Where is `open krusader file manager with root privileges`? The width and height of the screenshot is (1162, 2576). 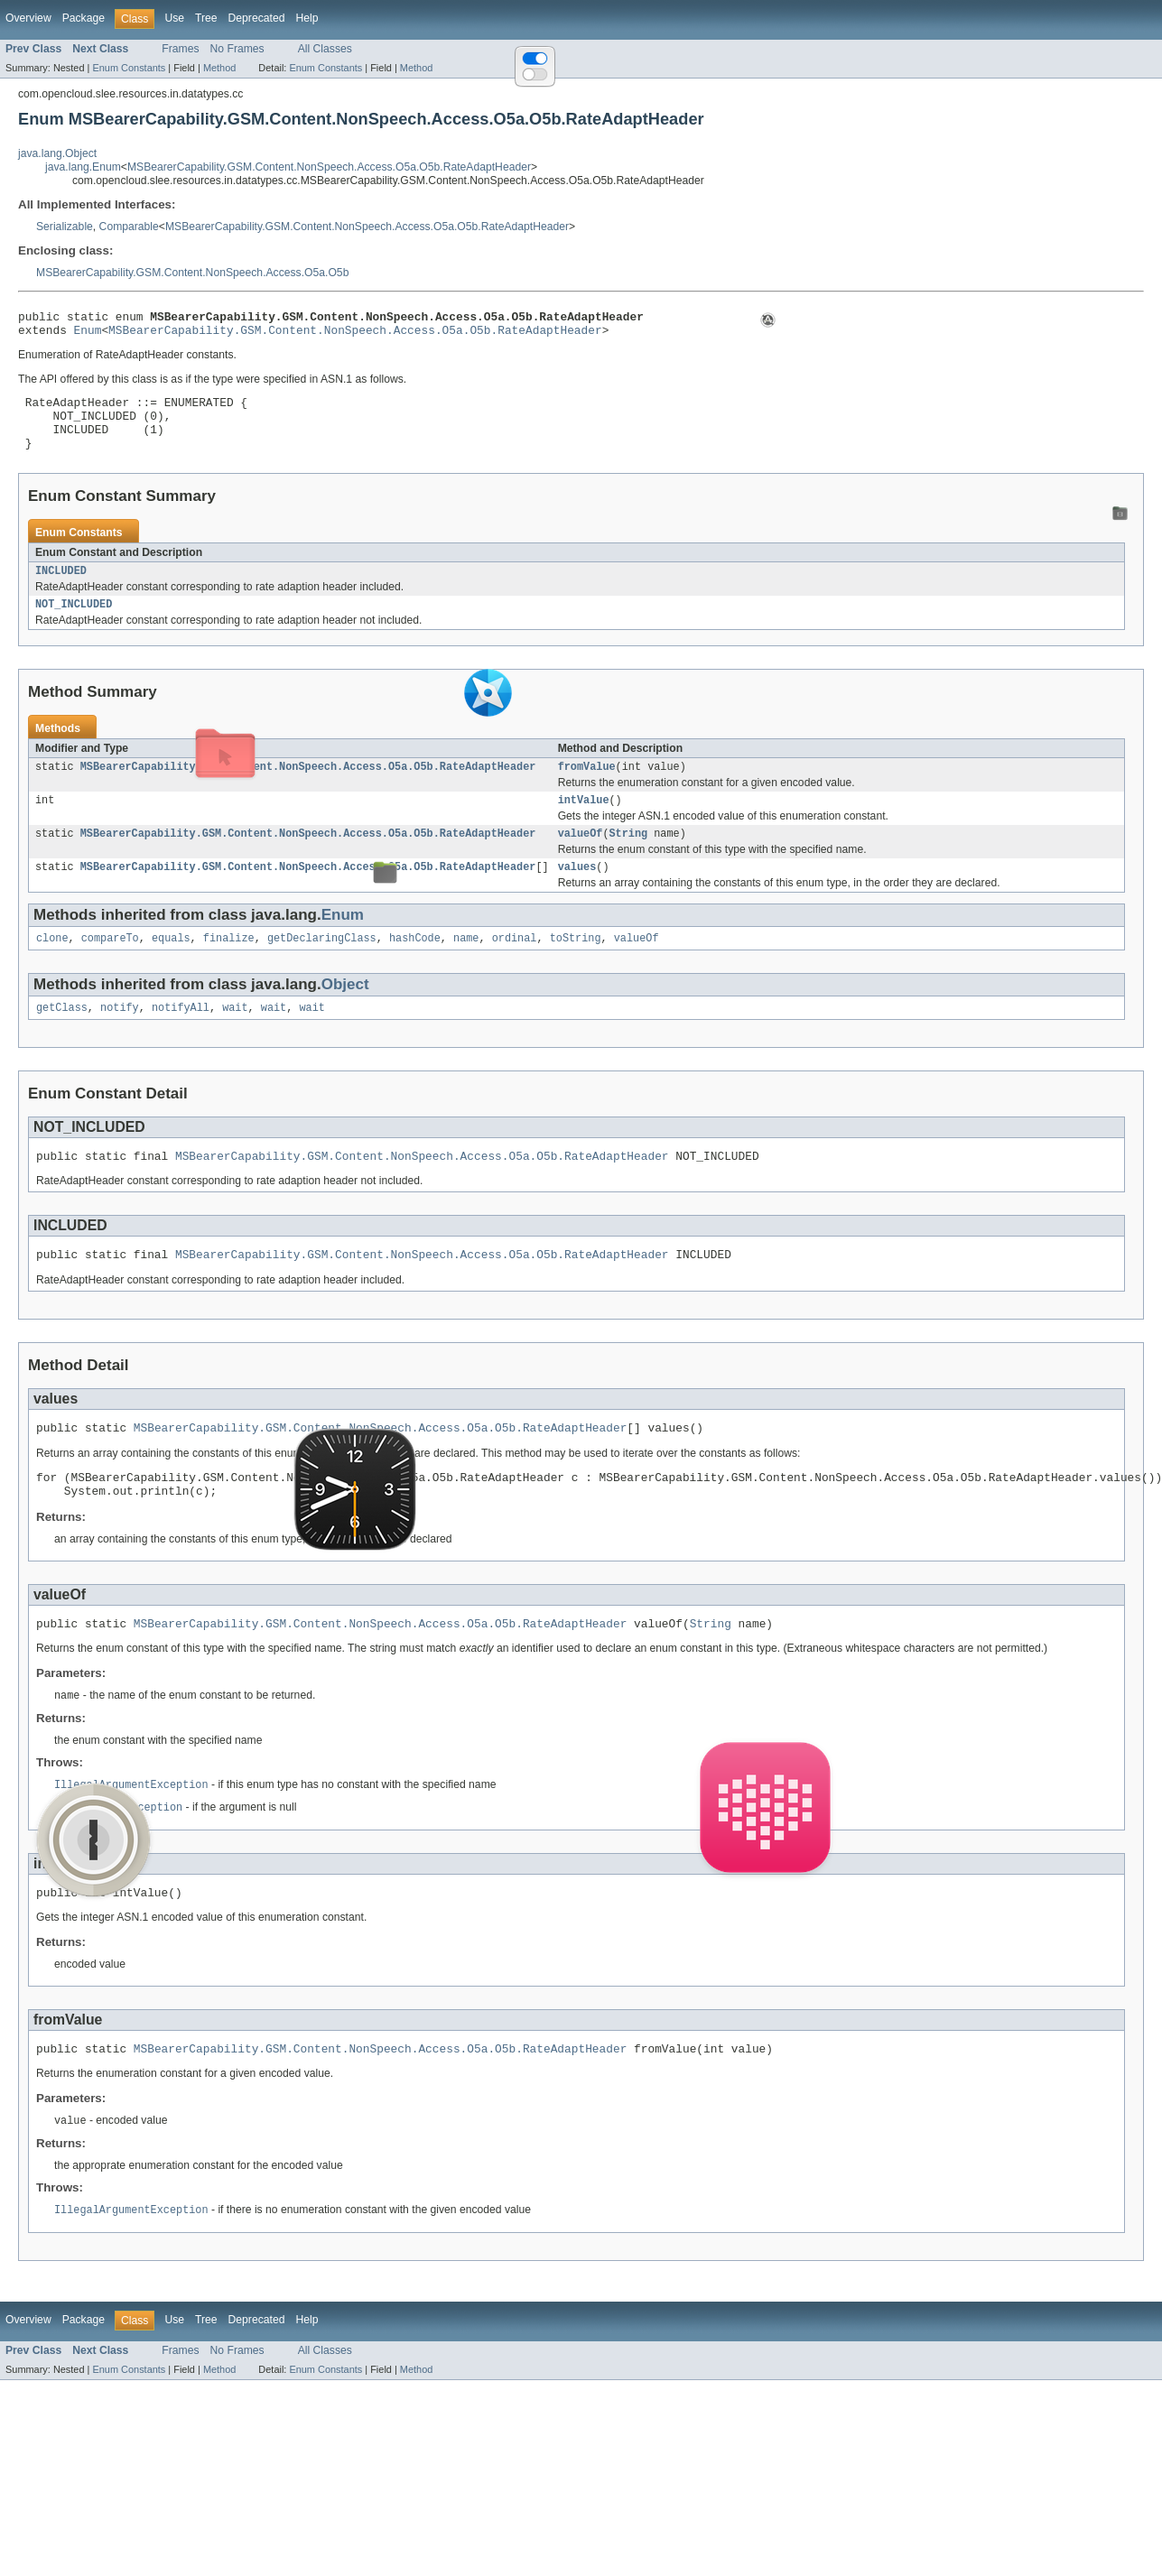
open krusader file manager with root privileges is located at coordinates (225, 753).